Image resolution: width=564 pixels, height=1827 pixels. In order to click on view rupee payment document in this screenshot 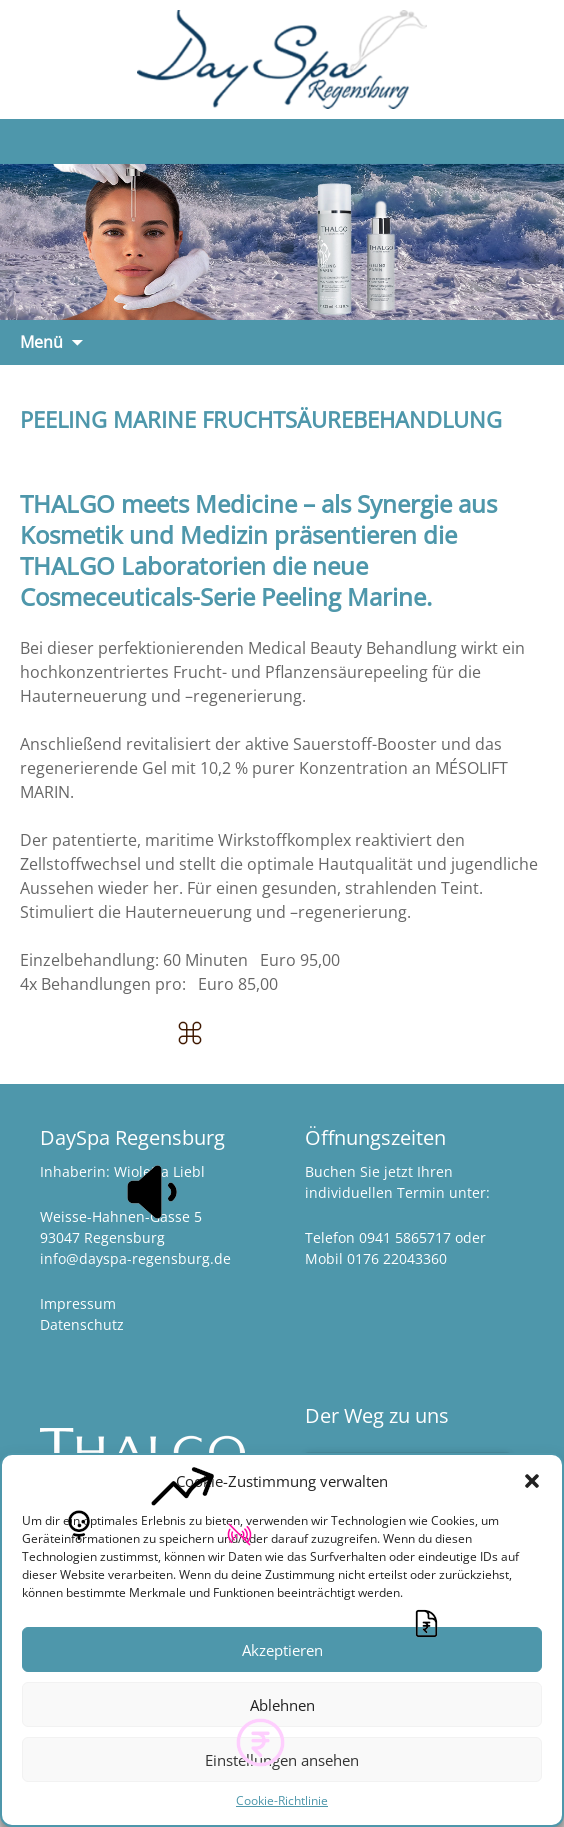, I will do `click(426, 1623)`.